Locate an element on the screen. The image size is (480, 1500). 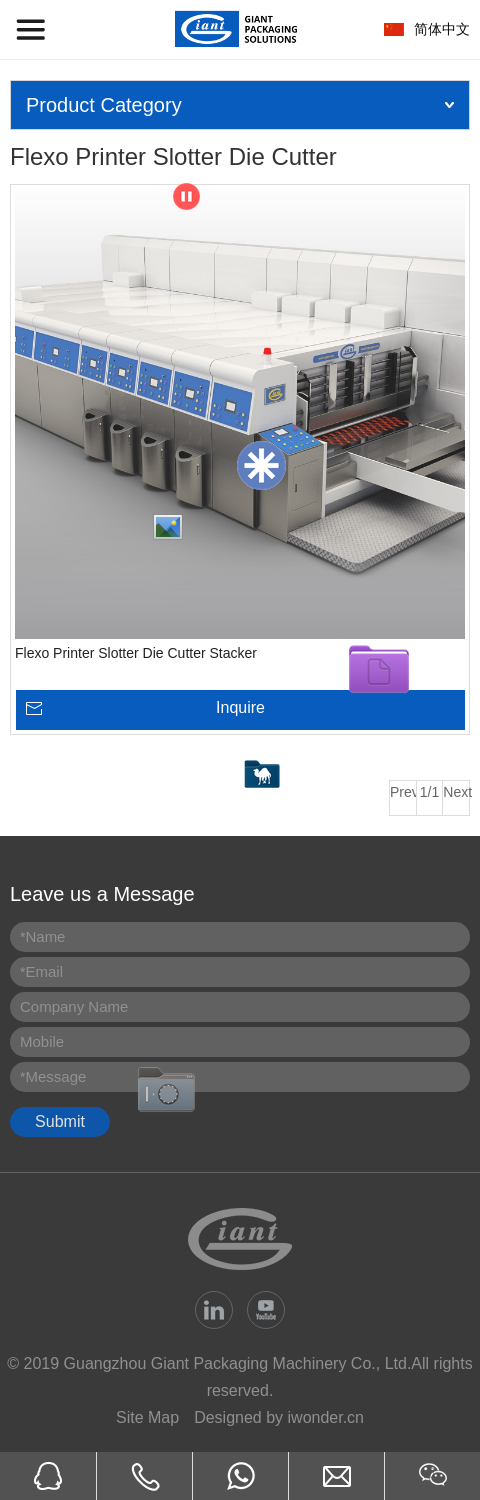
generic badge or emblem indicator is located at coordinates (261, 465).